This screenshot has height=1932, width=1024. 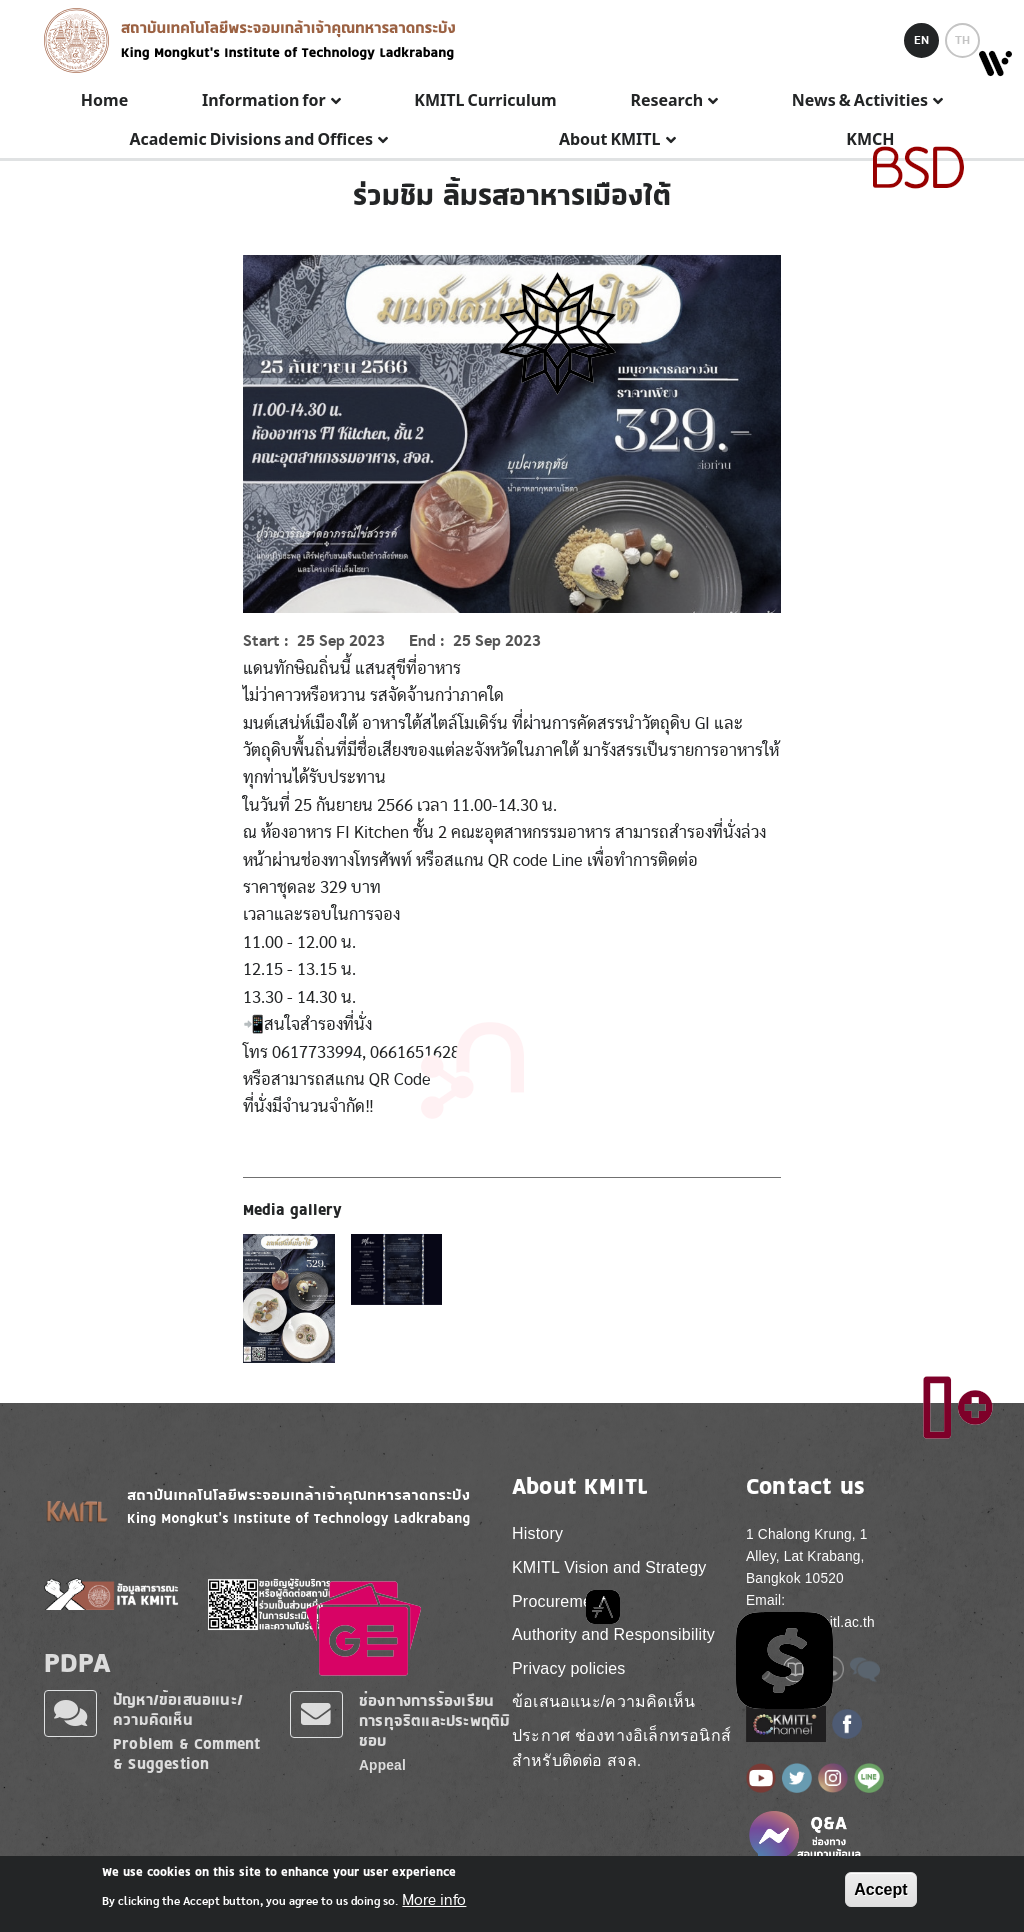 I want to click on neo4j graph database logo, so click(x=472, y=1070).